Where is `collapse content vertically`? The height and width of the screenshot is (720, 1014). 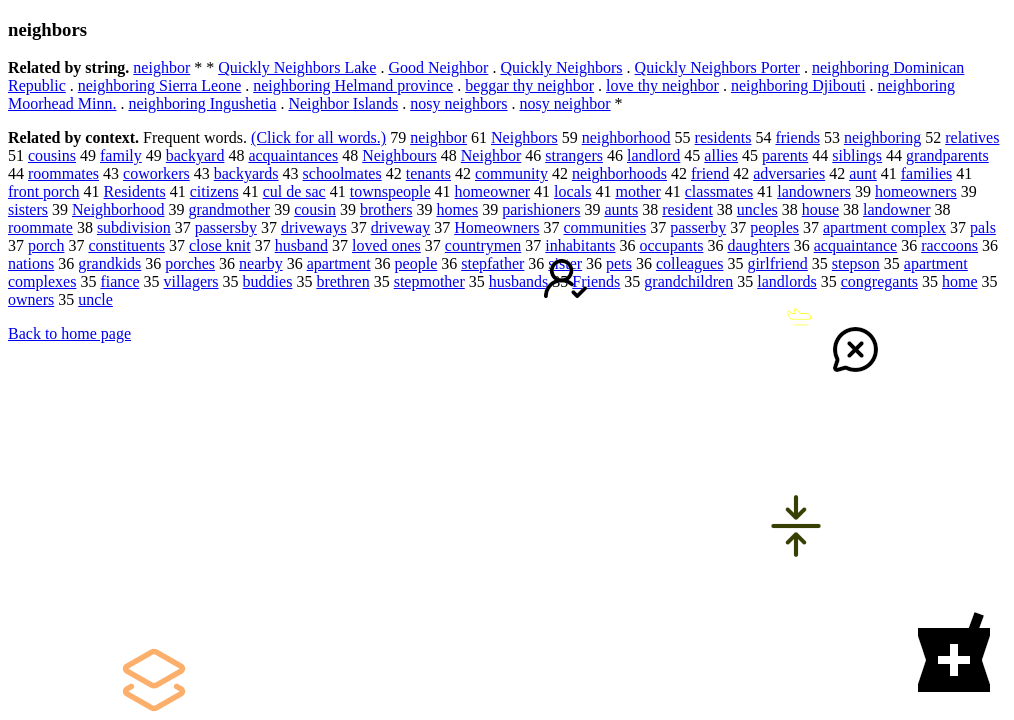 collapse content vertically is located at coordinates (796, 526).